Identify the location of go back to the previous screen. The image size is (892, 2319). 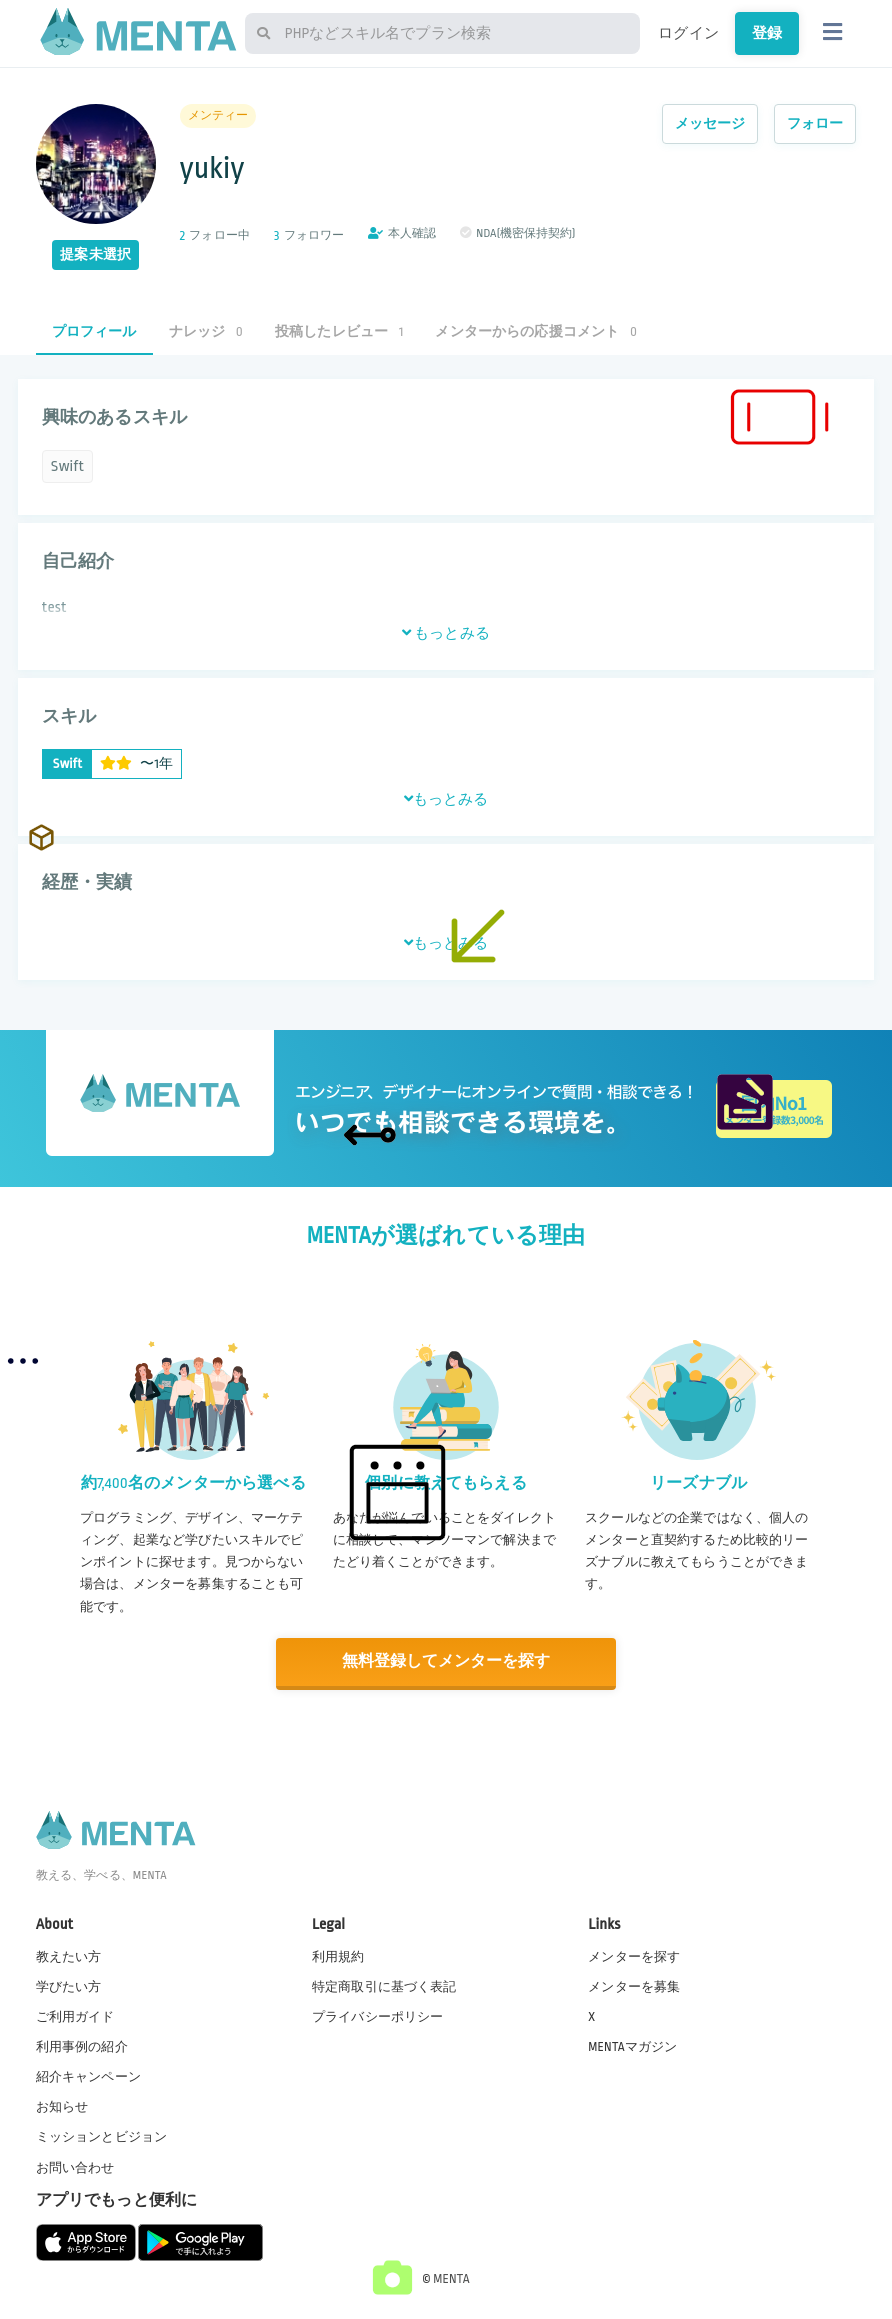
(370, 1135).